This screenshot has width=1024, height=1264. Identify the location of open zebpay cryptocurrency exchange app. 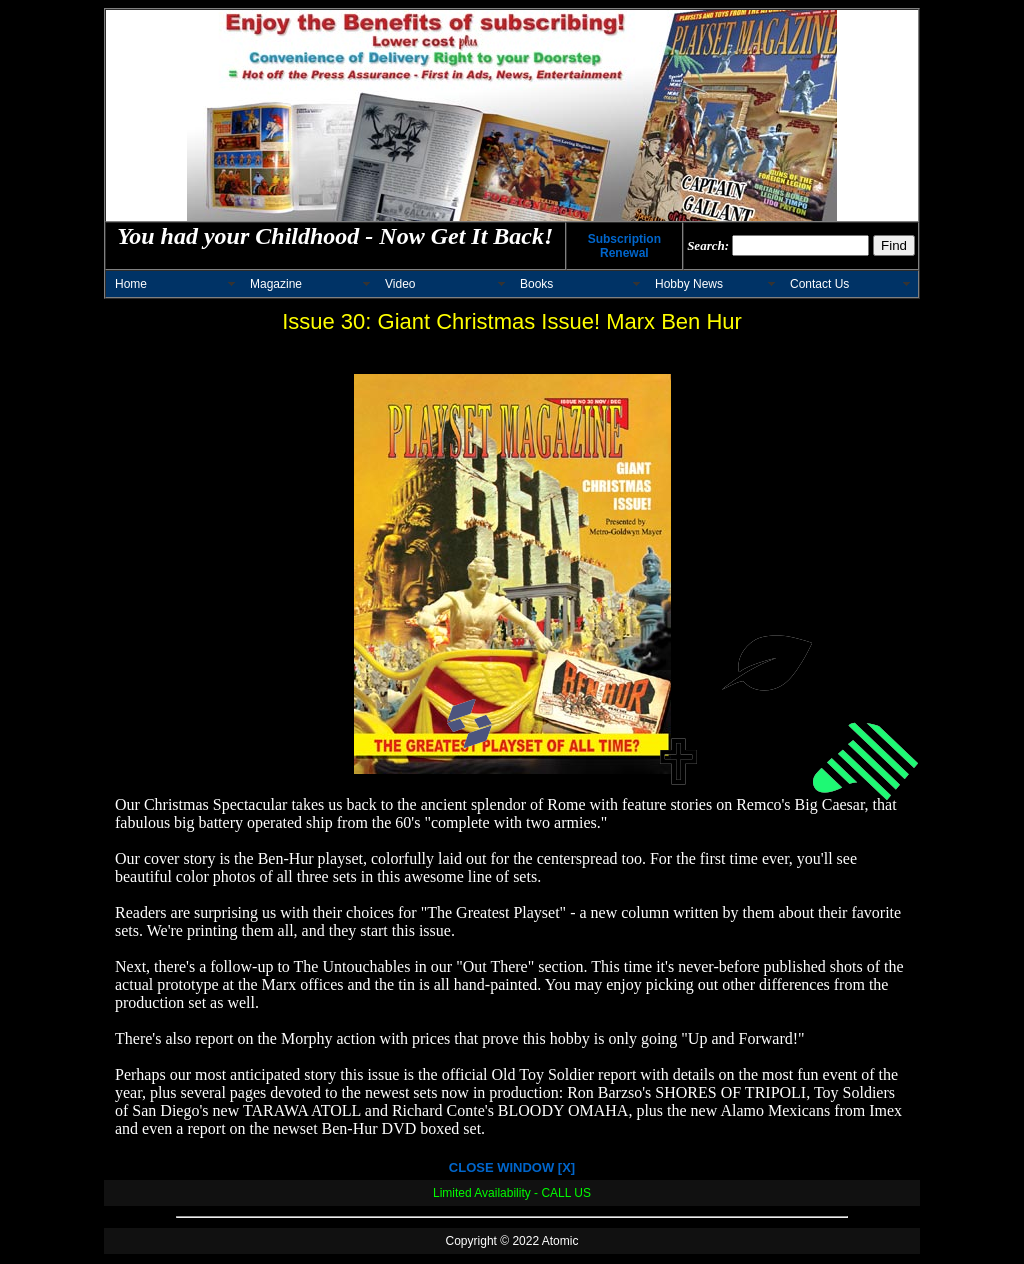
(865, 761).